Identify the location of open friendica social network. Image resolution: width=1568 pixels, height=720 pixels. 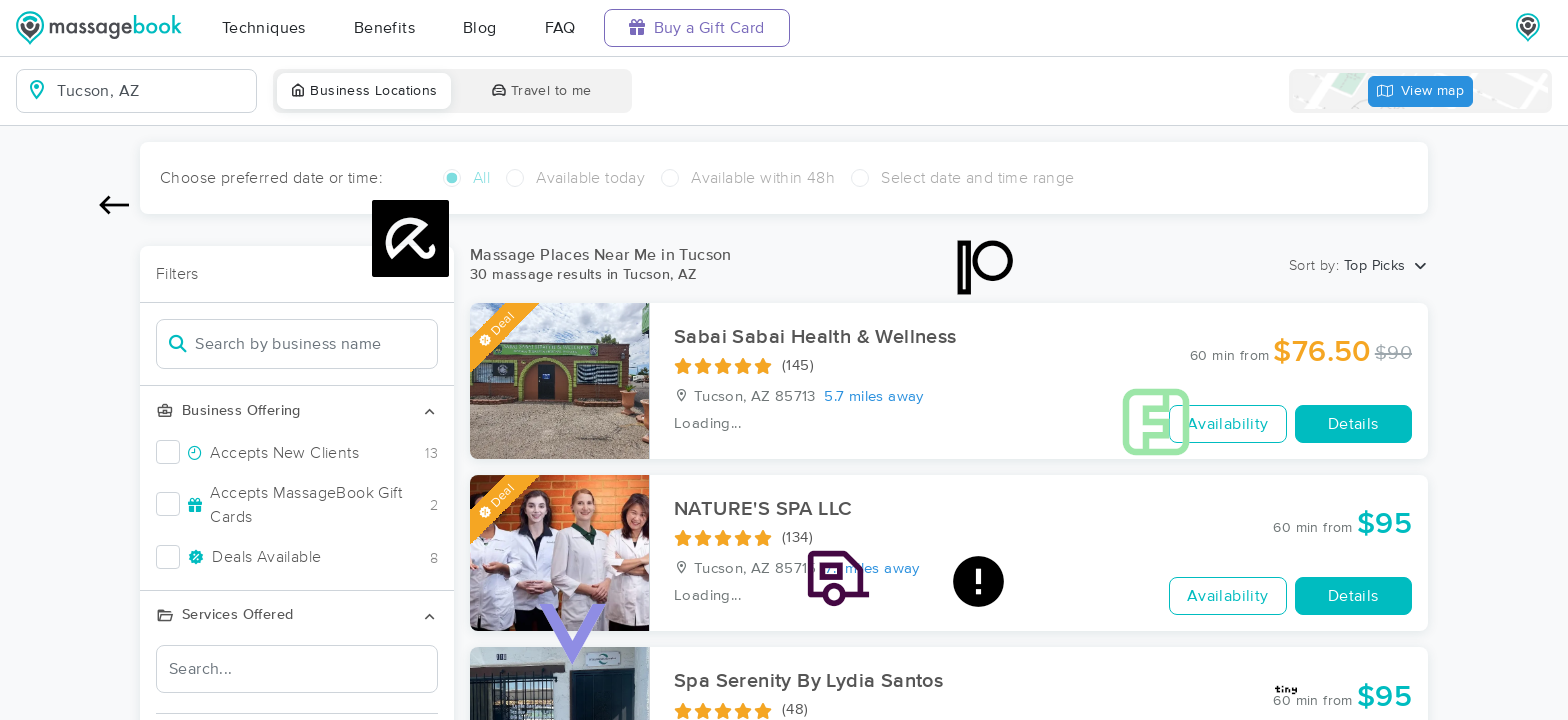
(1156, 422).